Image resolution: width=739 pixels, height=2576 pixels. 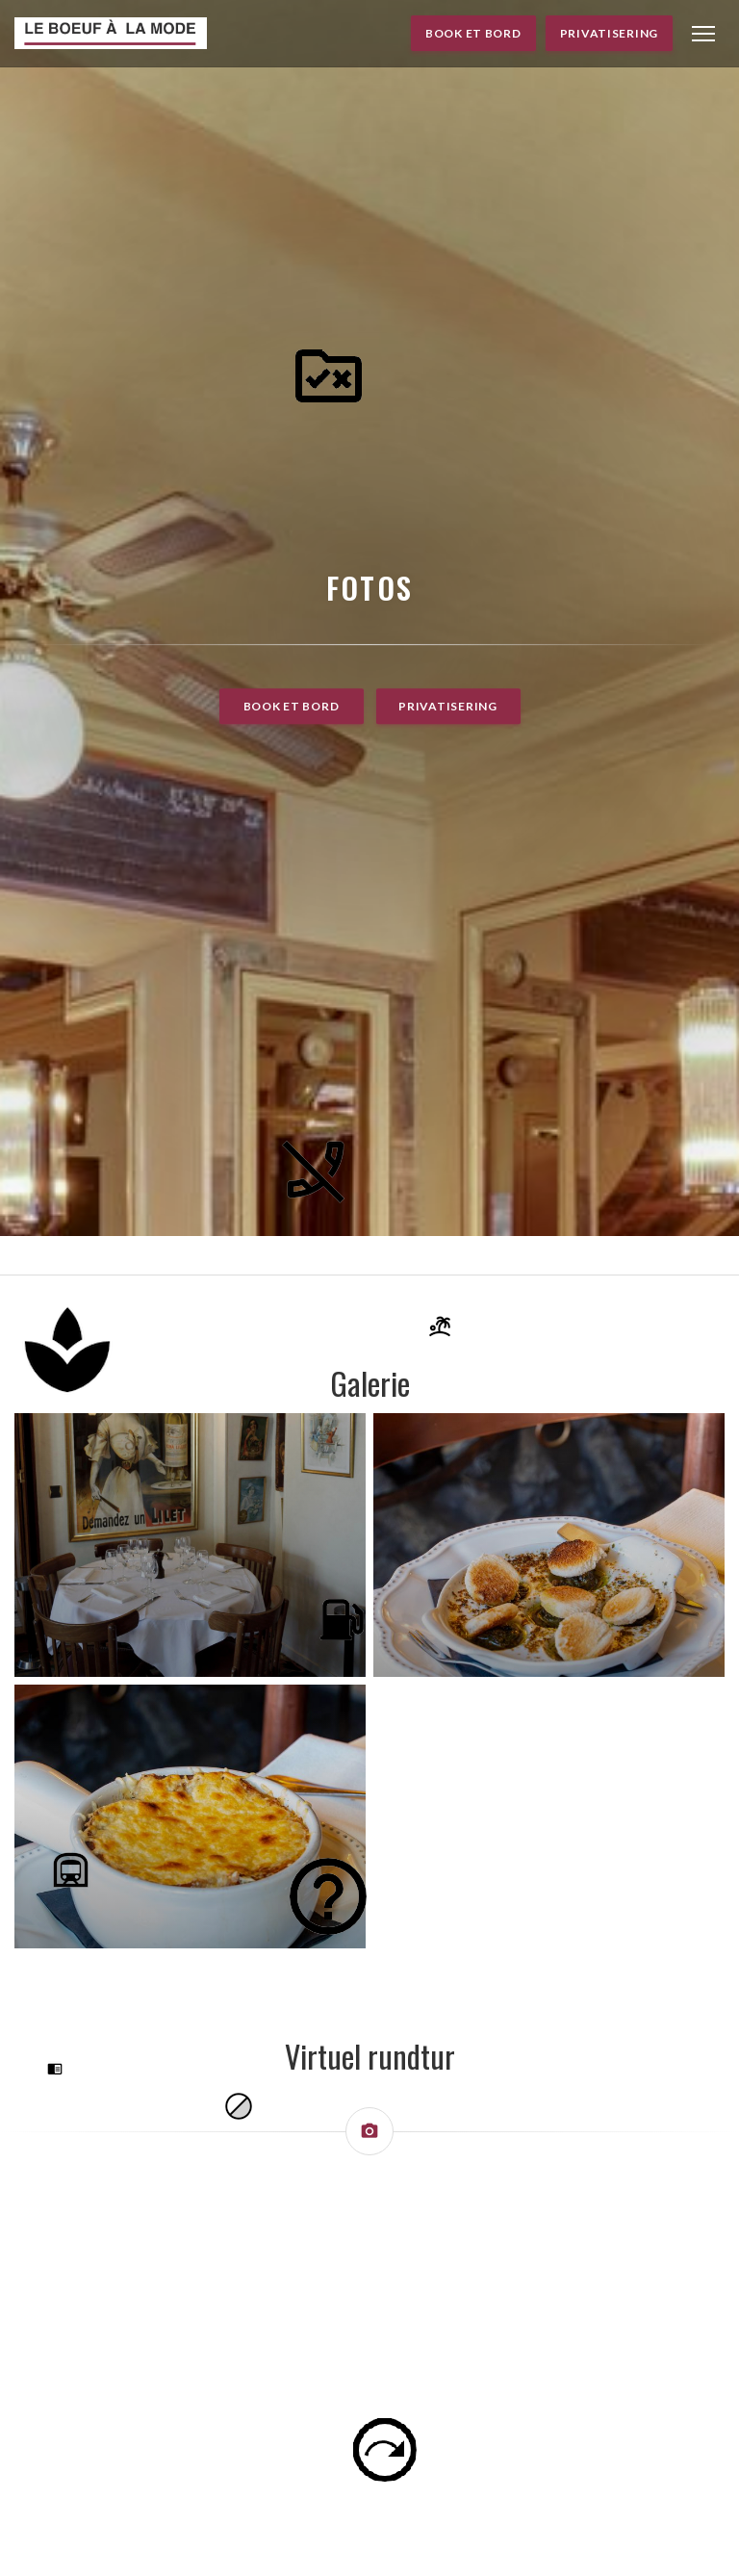 What do you see at coordinates (67, 1350) in the screenshot?
I see `access spa or wellness features` at bounding box center [67, 1350].